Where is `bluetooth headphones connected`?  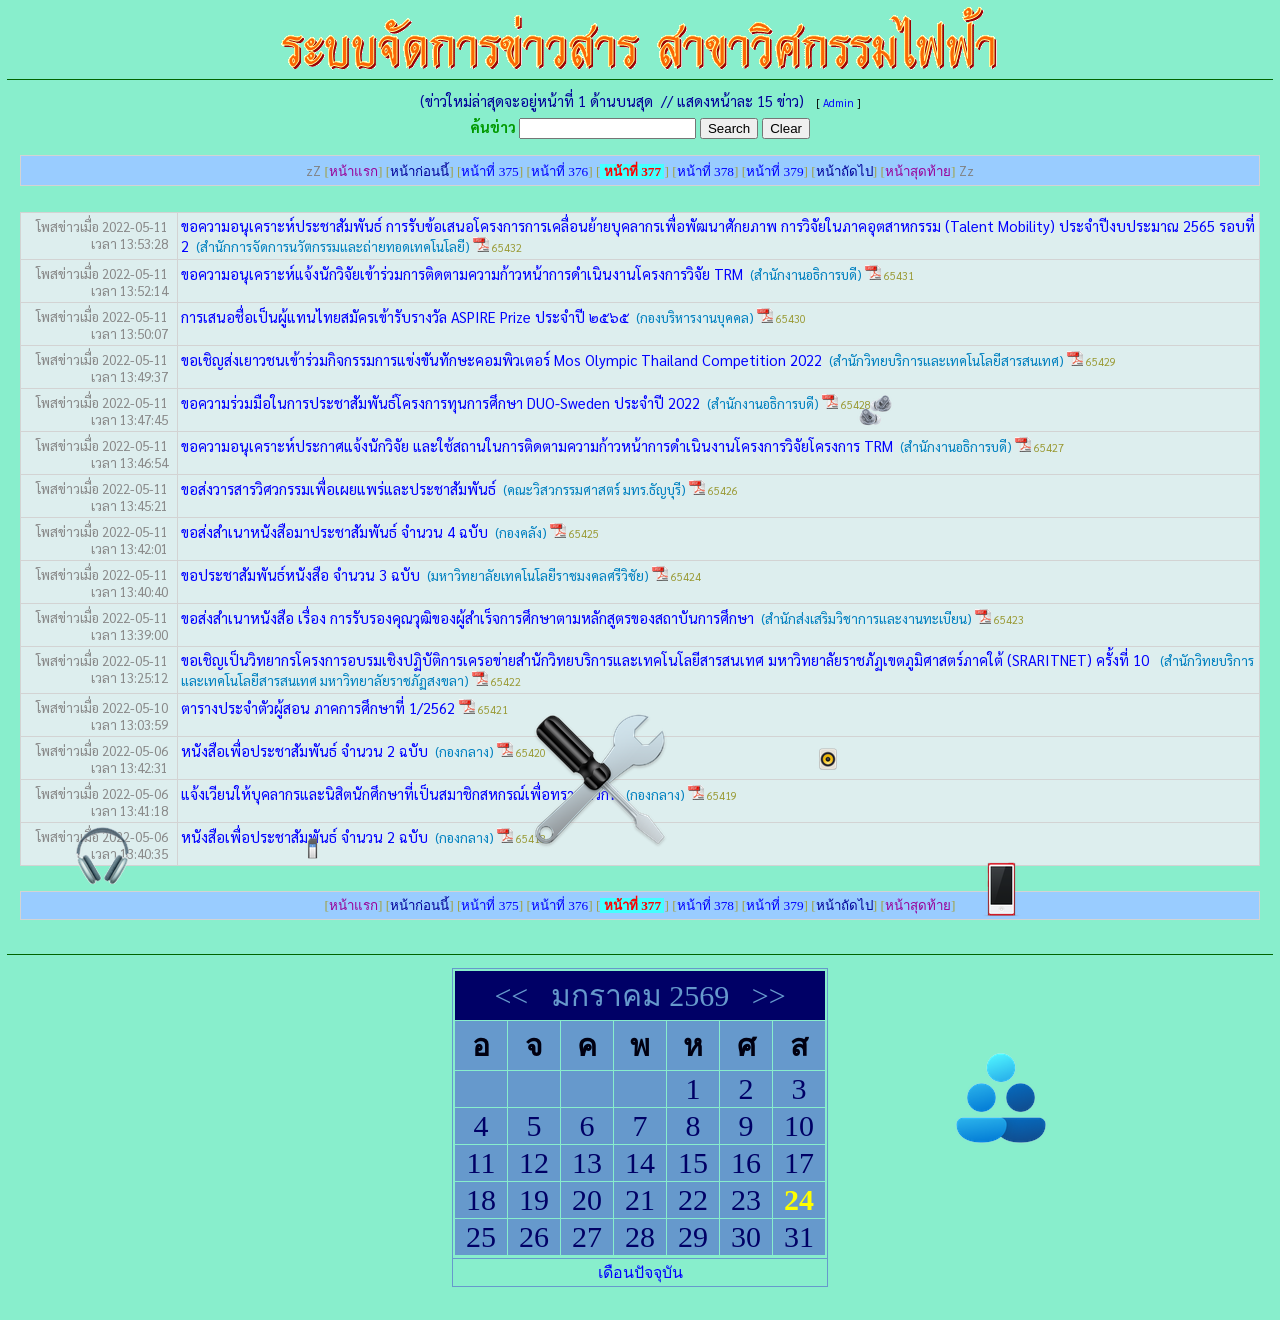 bluetooth headphones connected is located at coordinates (102, 855).